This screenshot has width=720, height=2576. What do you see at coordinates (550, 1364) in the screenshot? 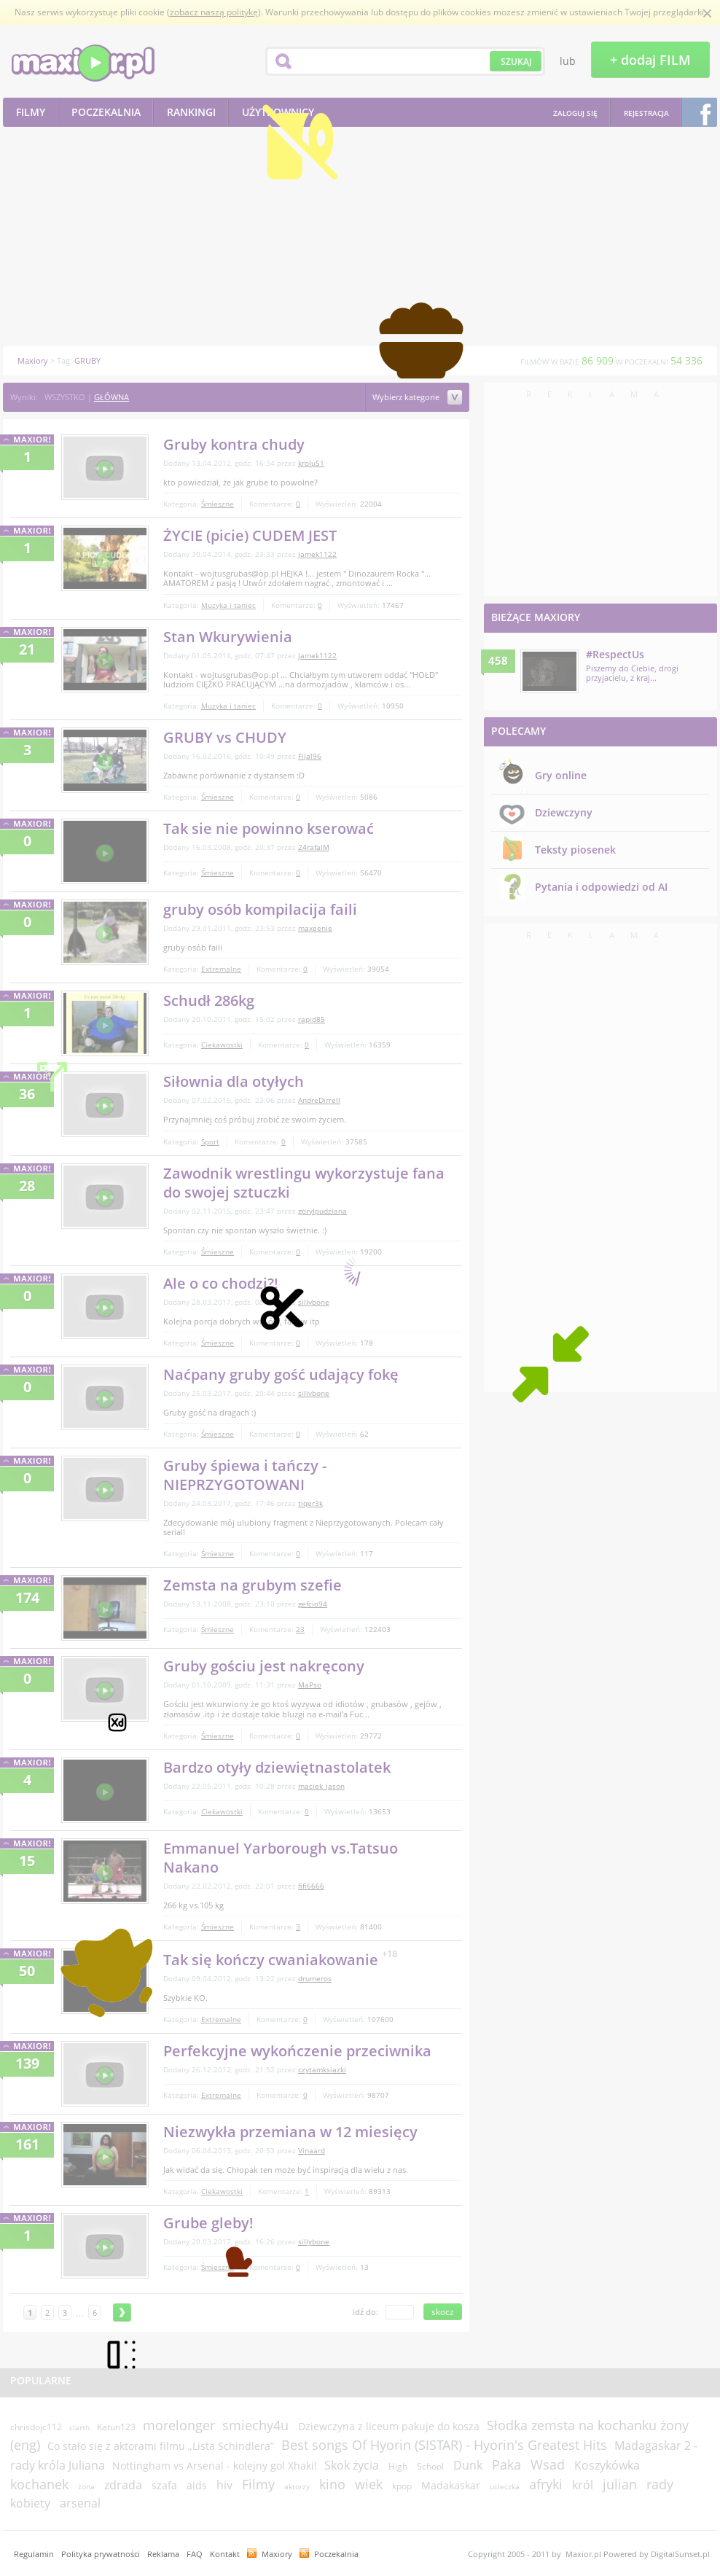
I see `exit fullscreen mode` at bounding box center [550, 1364].